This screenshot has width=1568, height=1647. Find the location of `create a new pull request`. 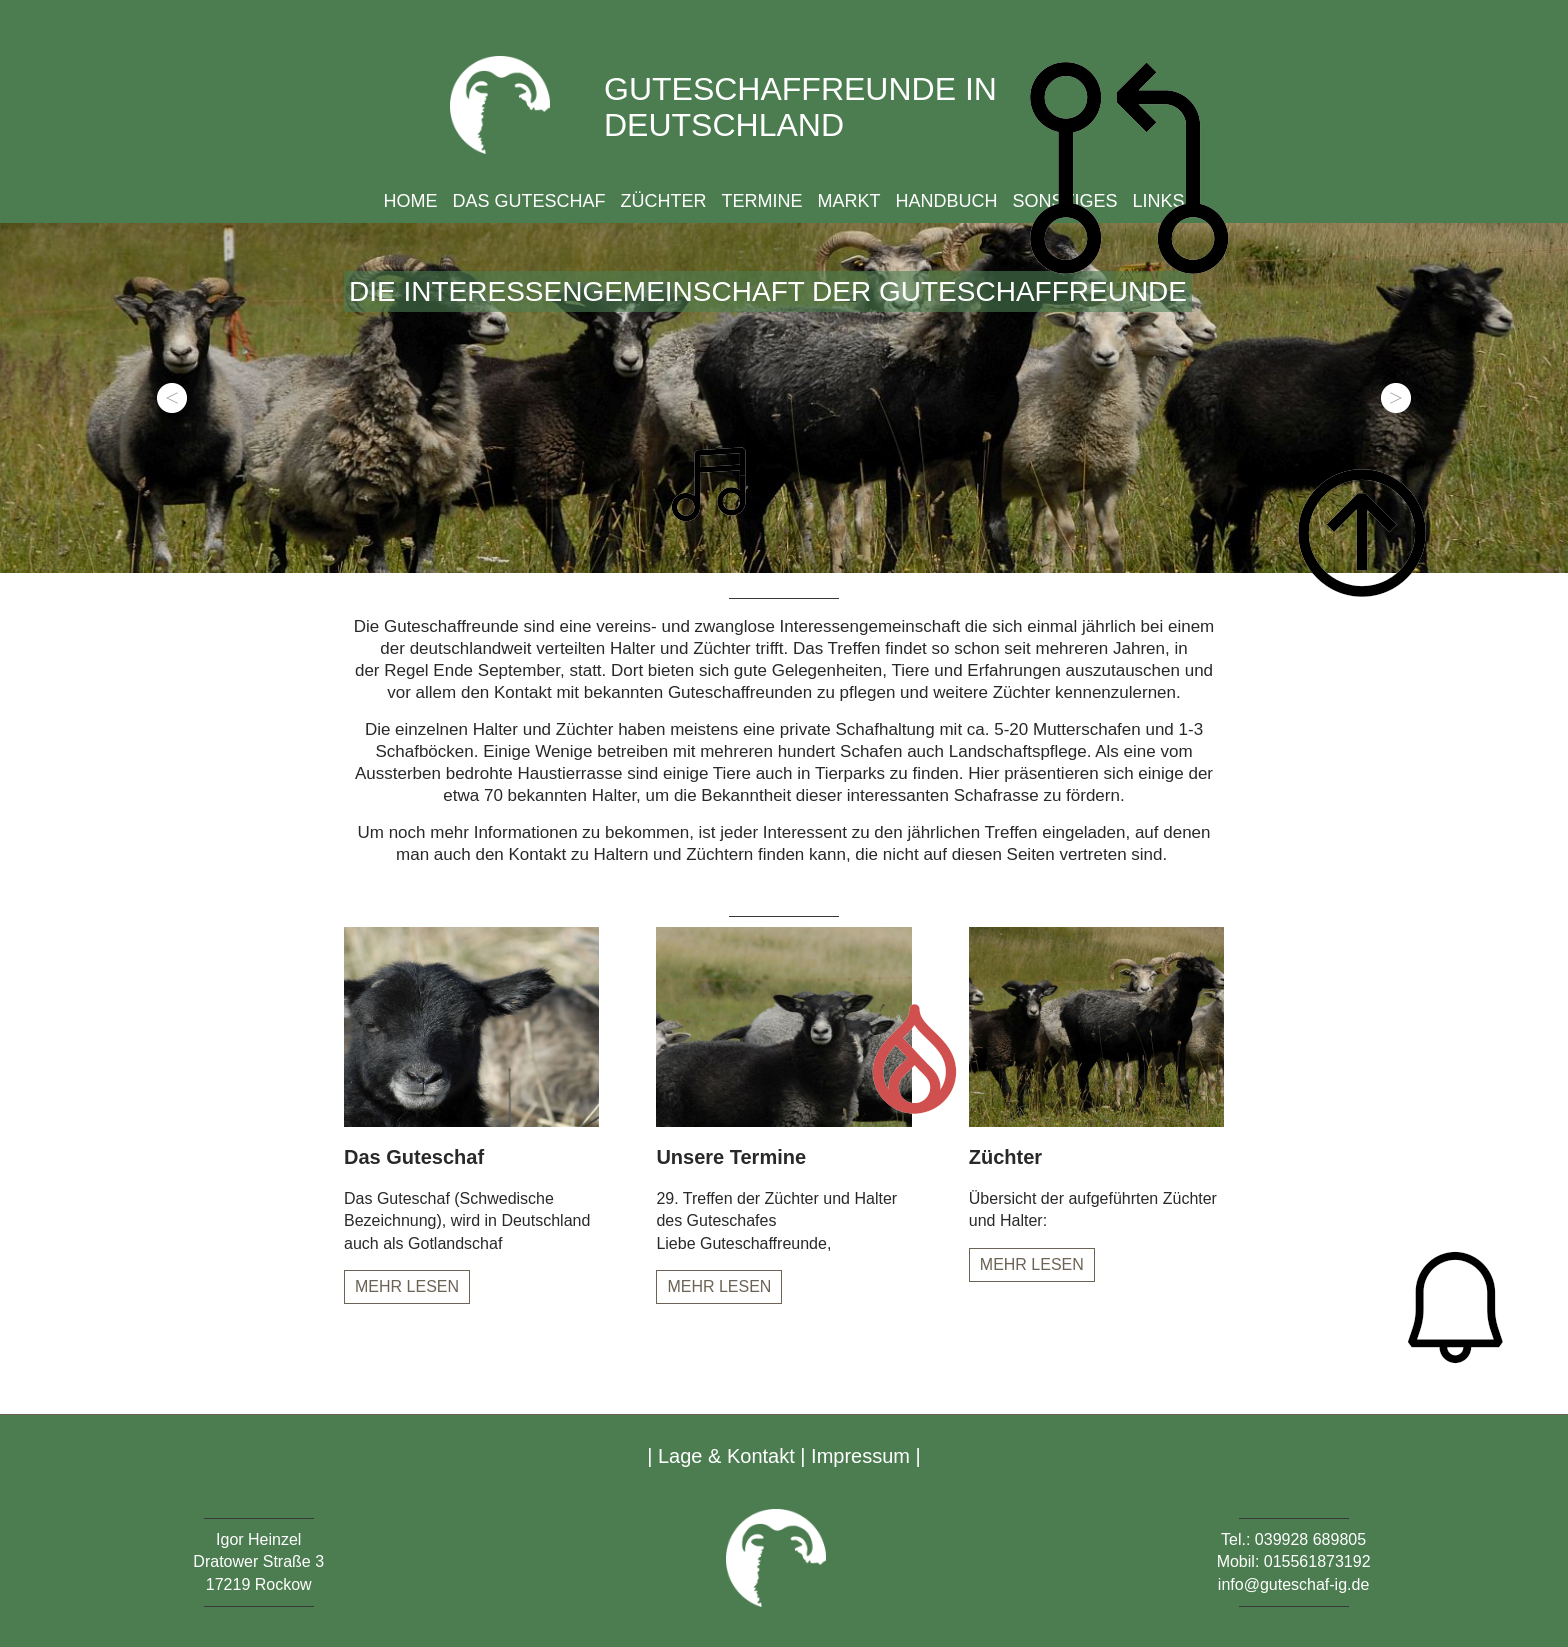

create a new pull request is located at coordinates (1129, 161).